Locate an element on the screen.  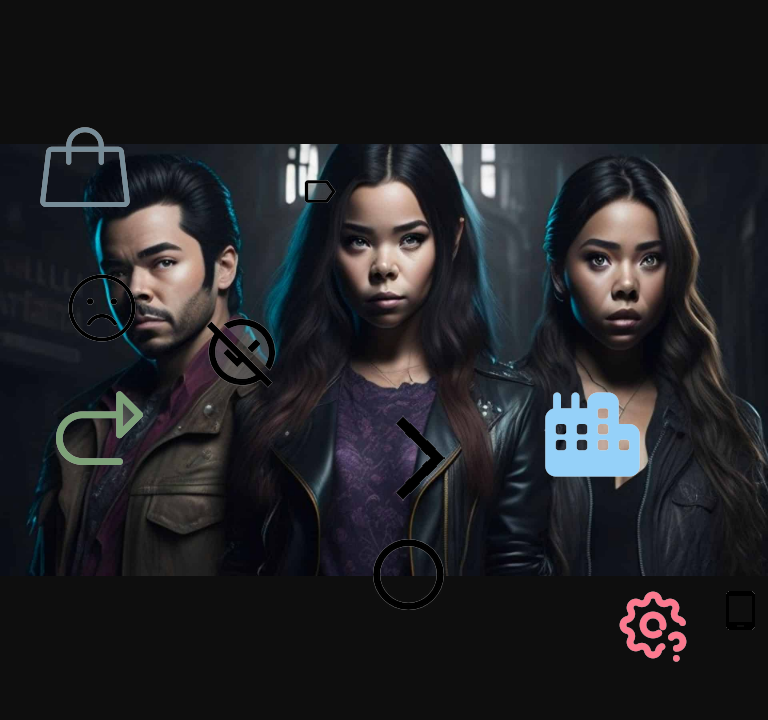
redo last action is located at coordinates (99, 431).